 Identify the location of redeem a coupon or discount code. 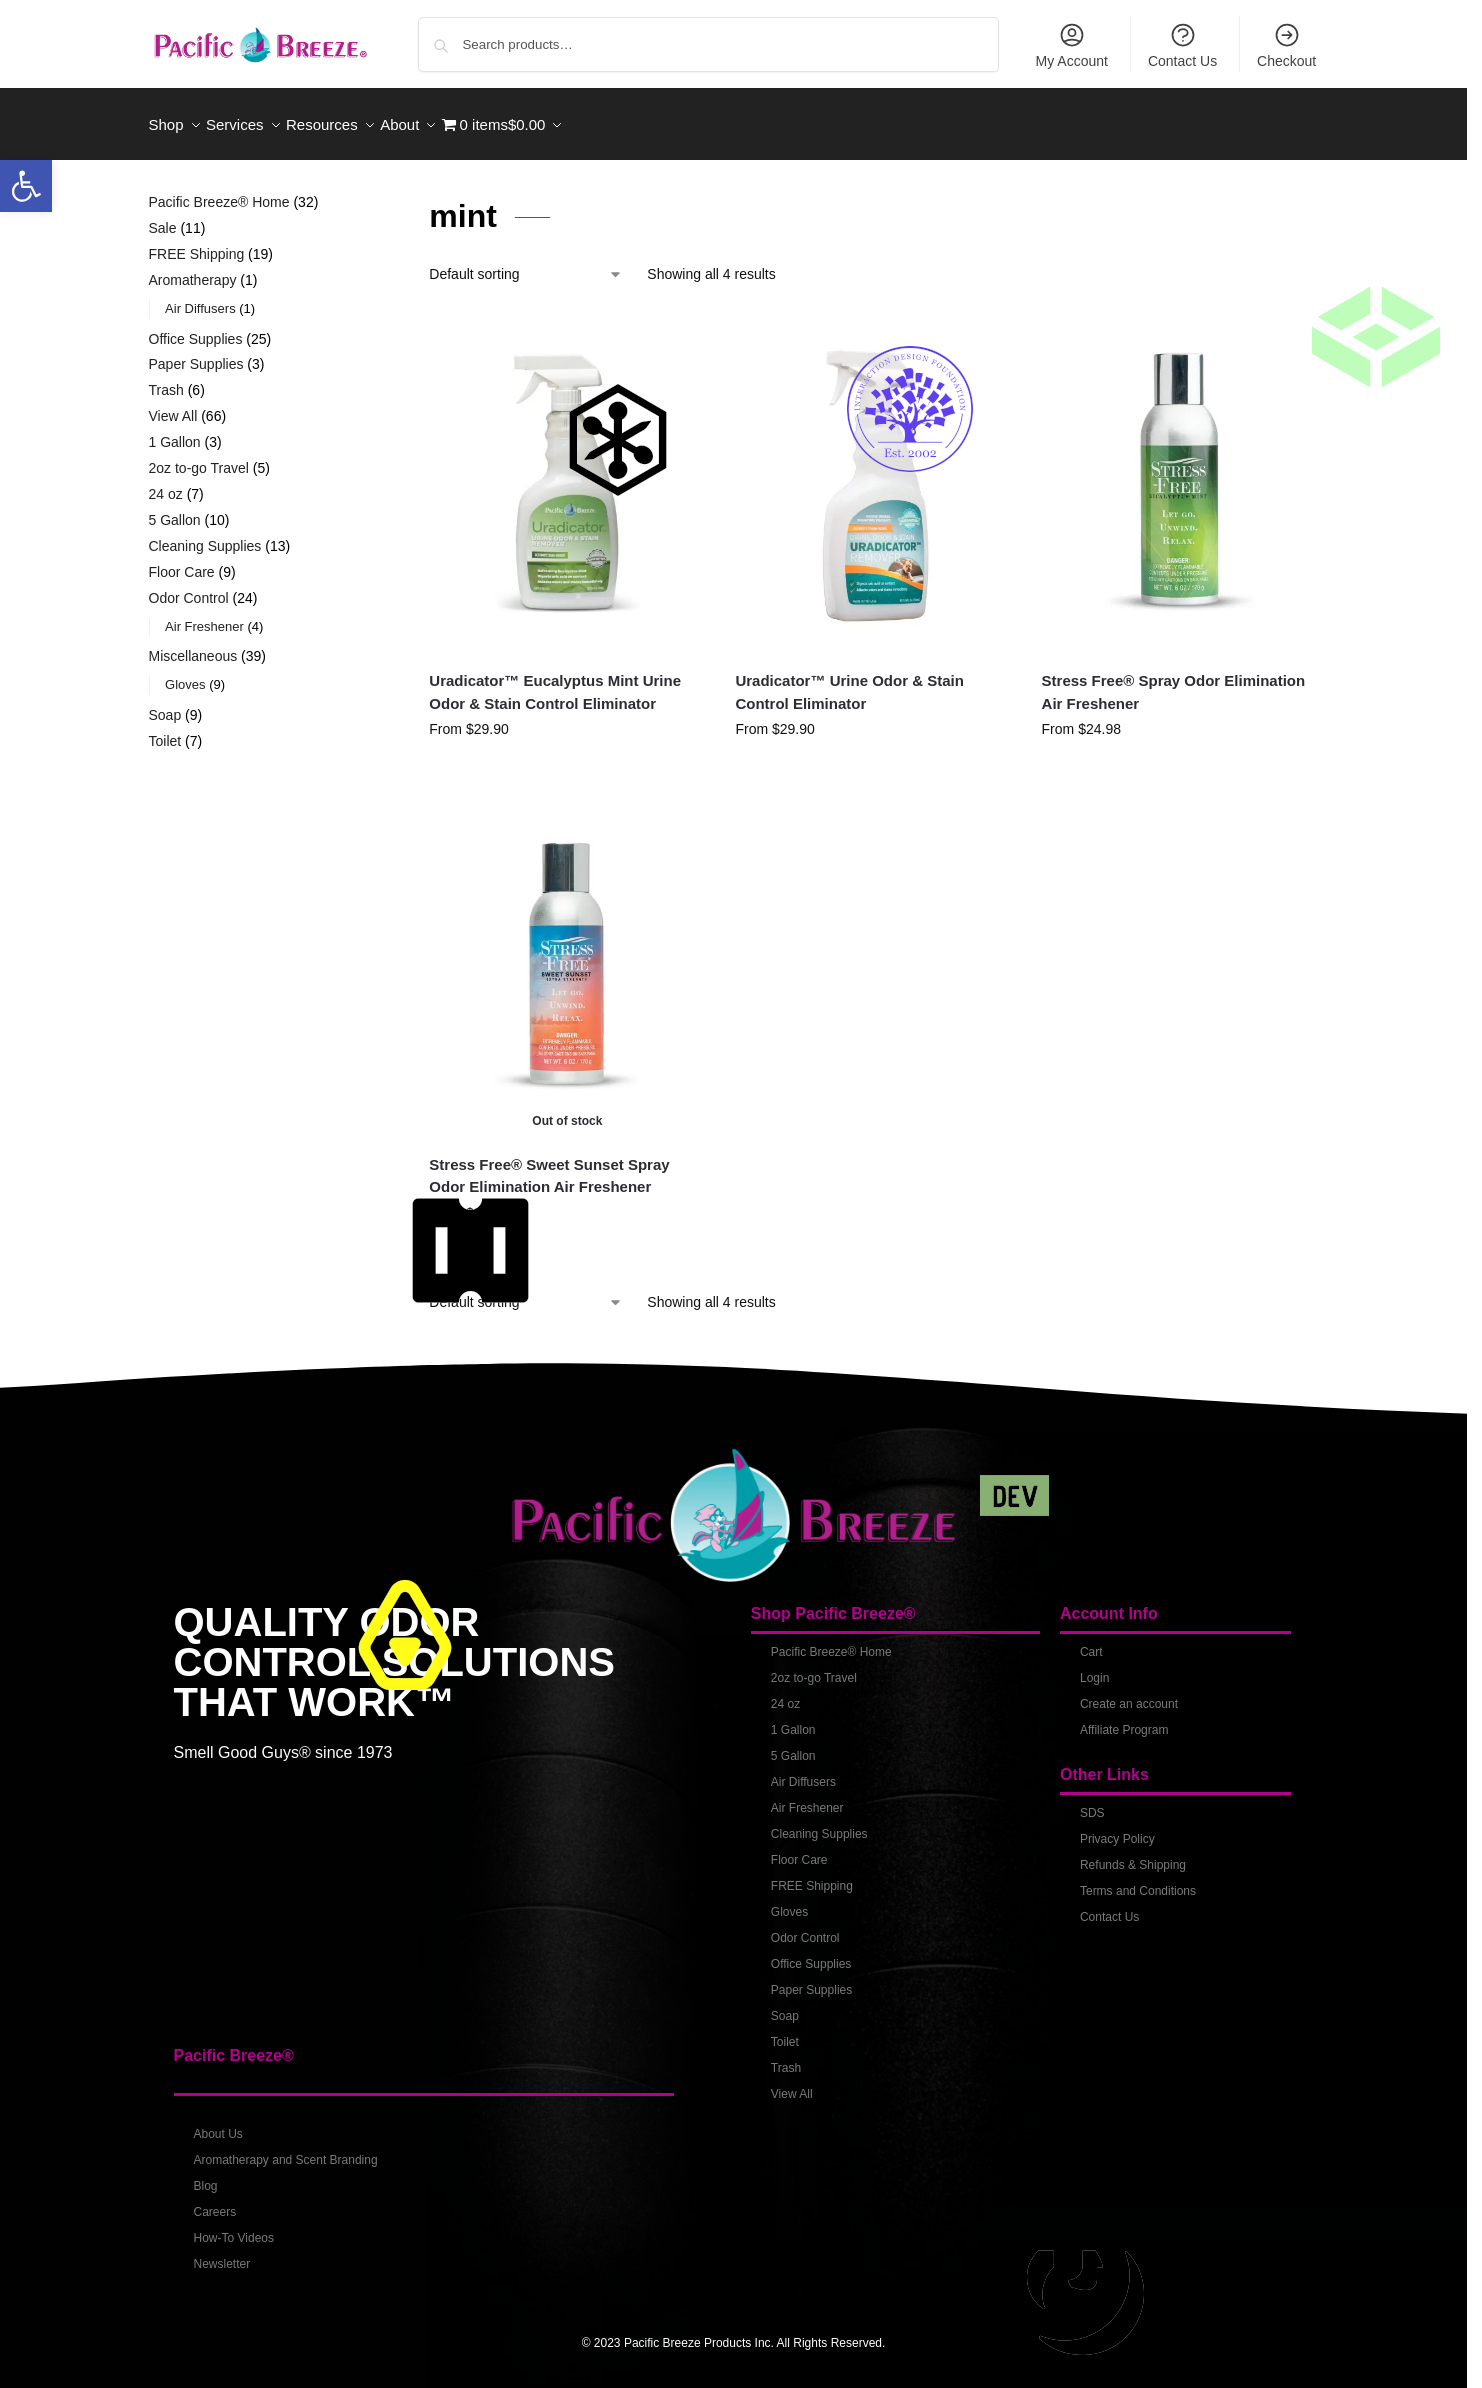
(470, 1250).